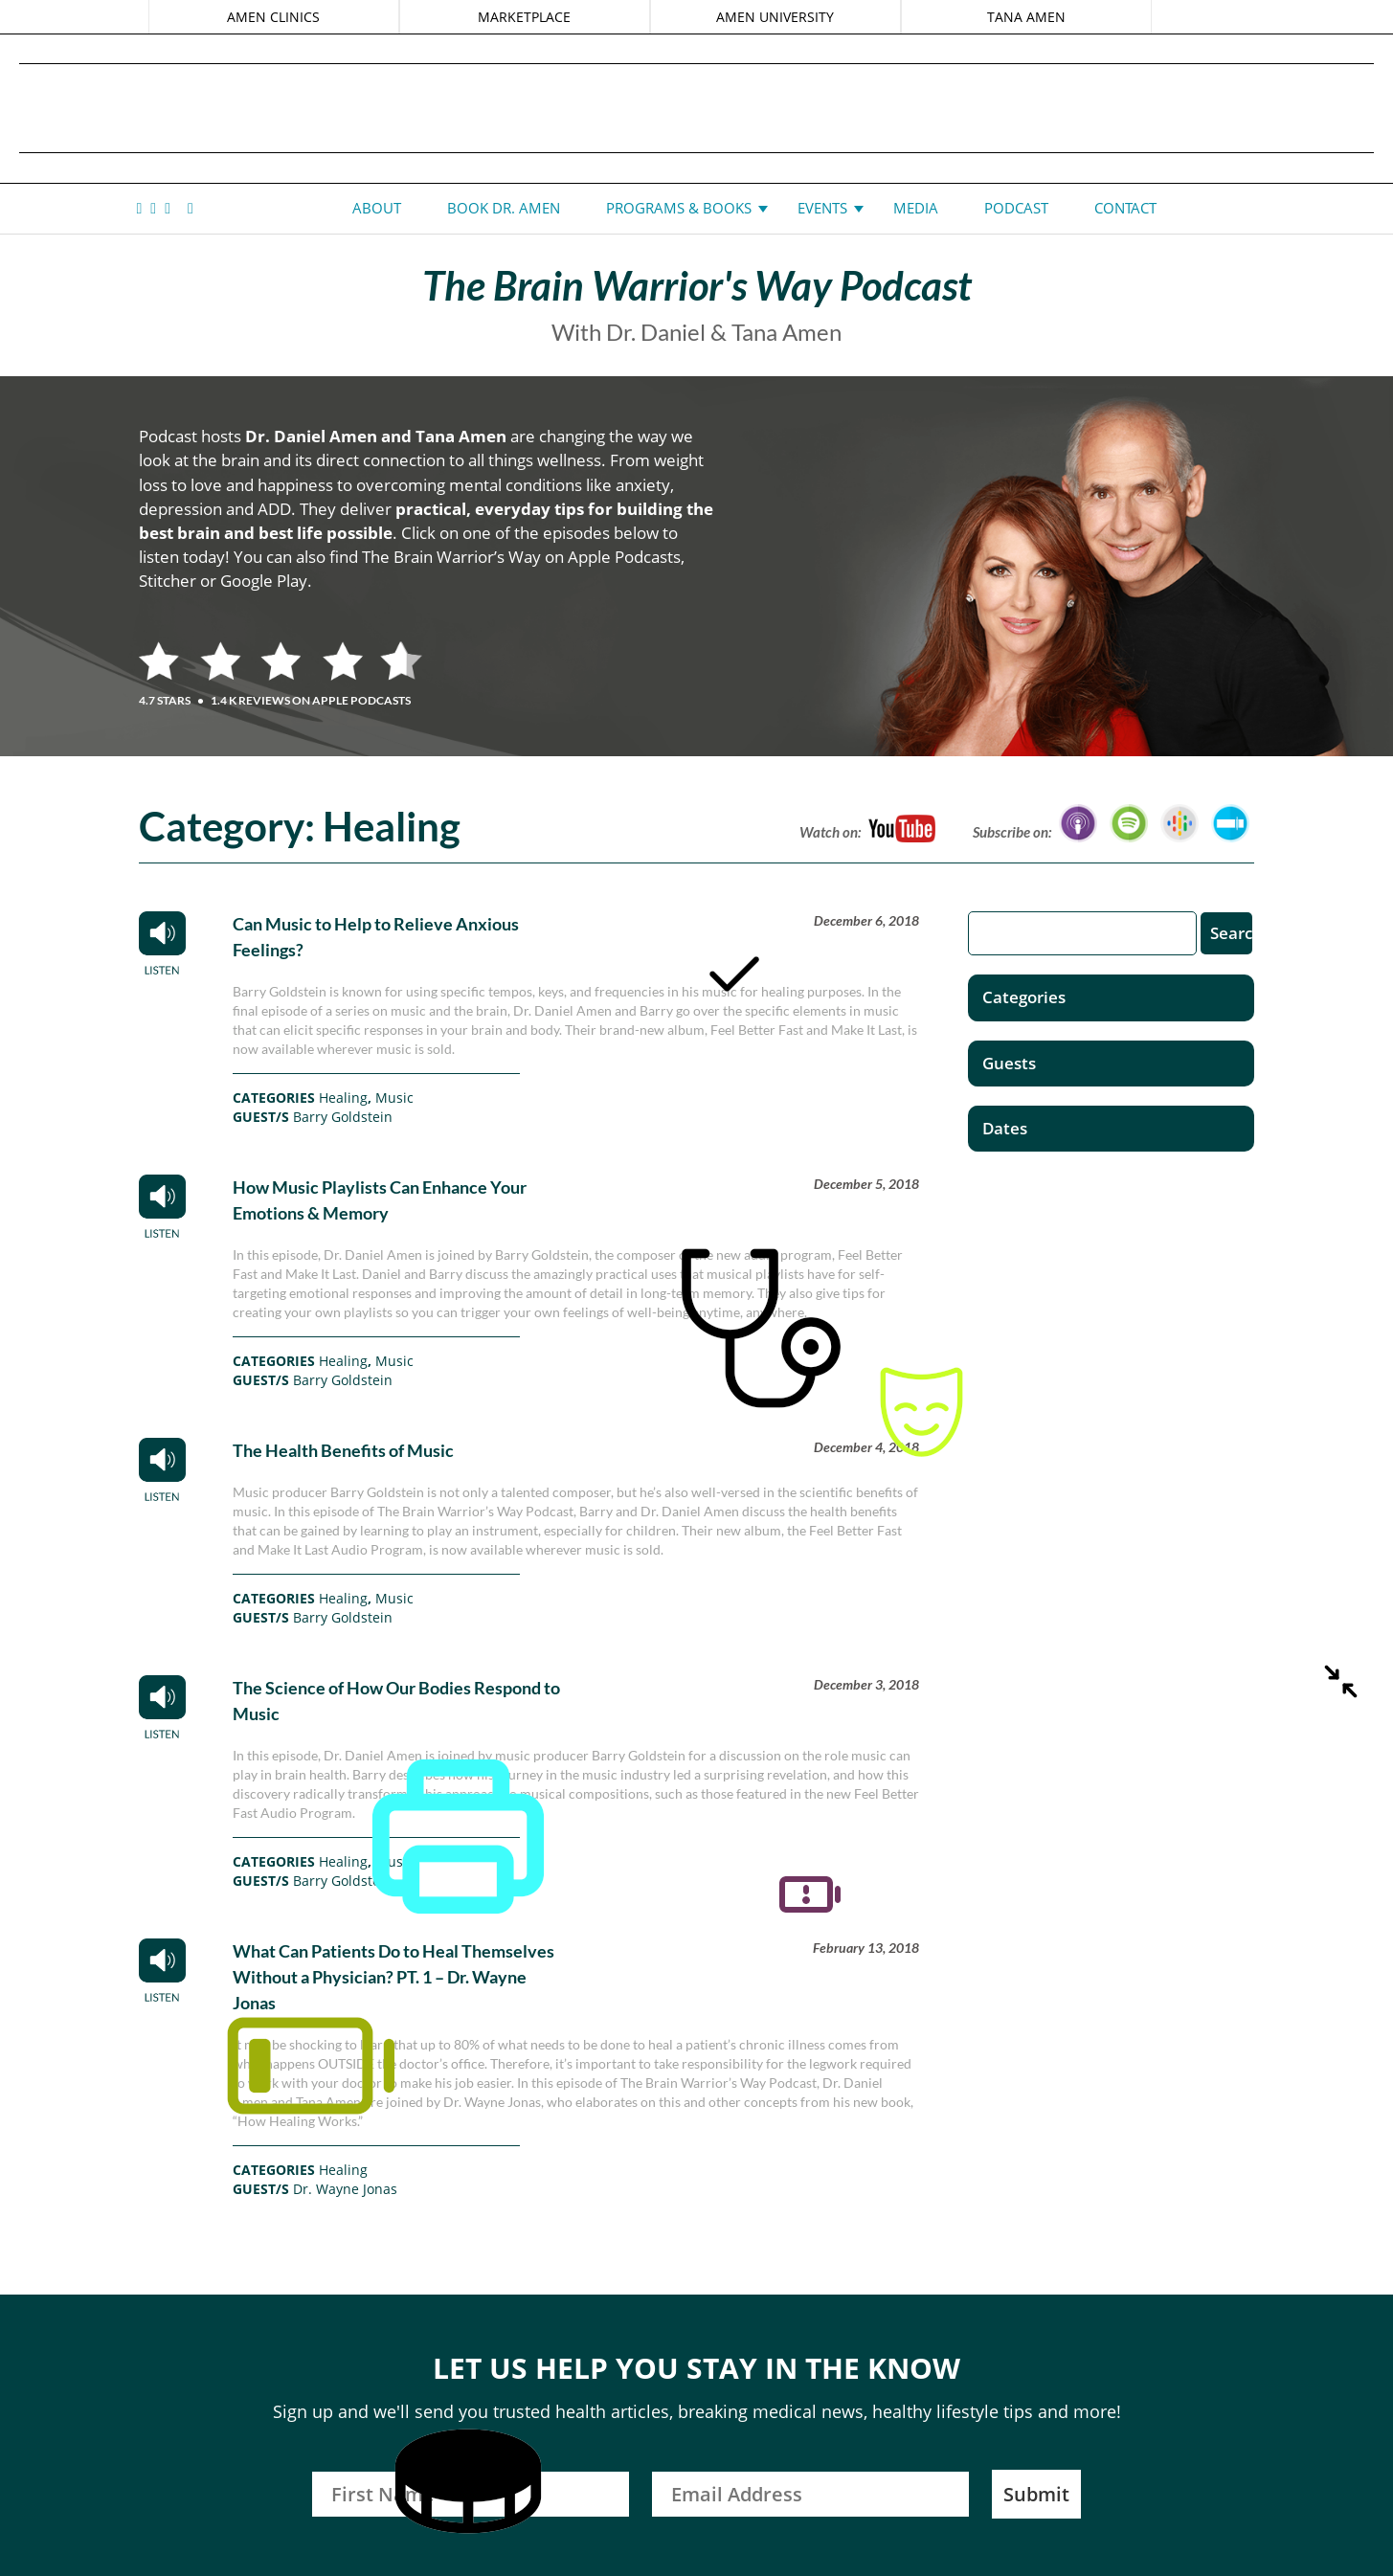  What do you see at coordinates (458, 1836) in the screenshot?
I see `print the current document` at bounding box center [458, 1836].